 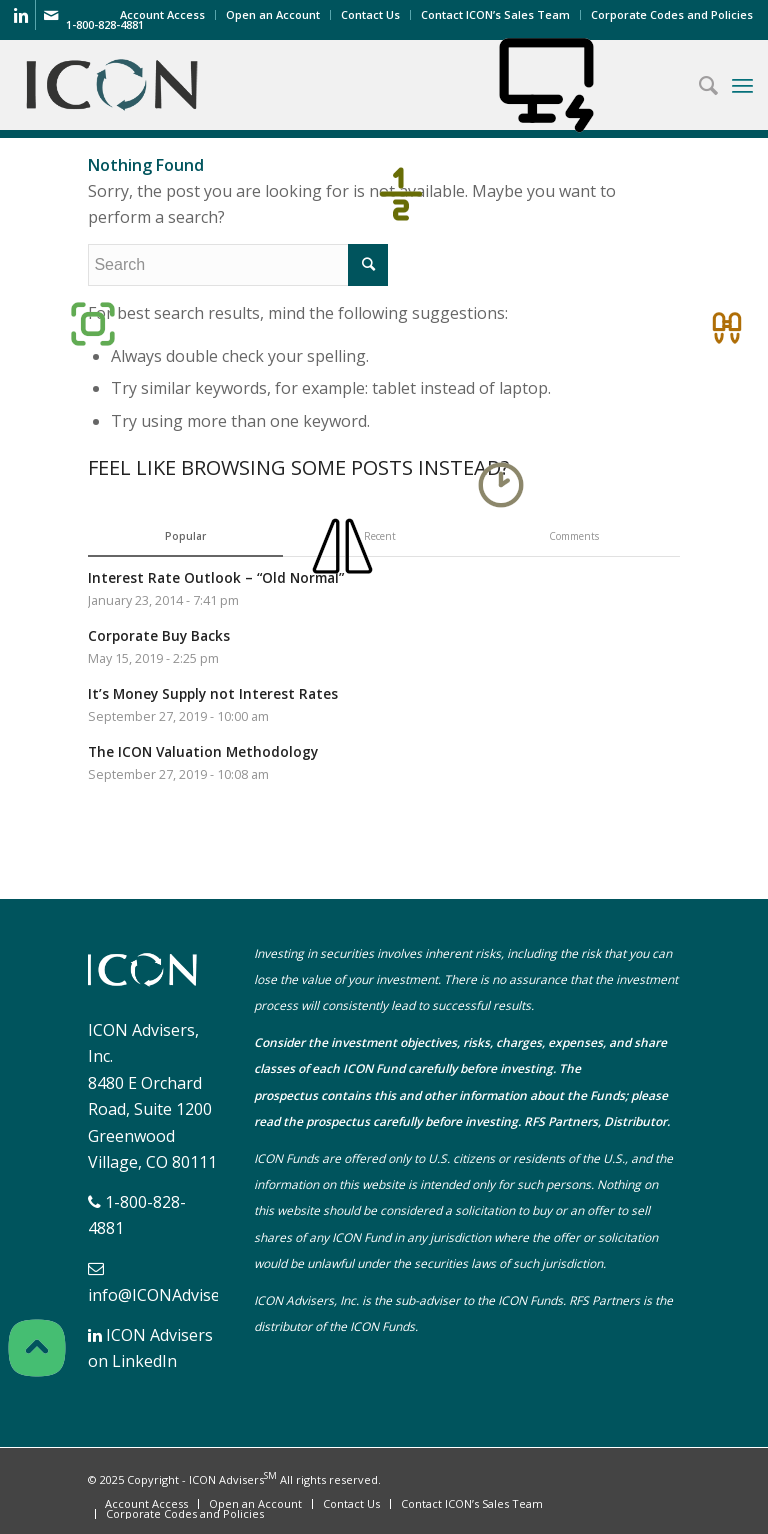 I want to click on scroll to top of page, so click(x=37, y=1348).